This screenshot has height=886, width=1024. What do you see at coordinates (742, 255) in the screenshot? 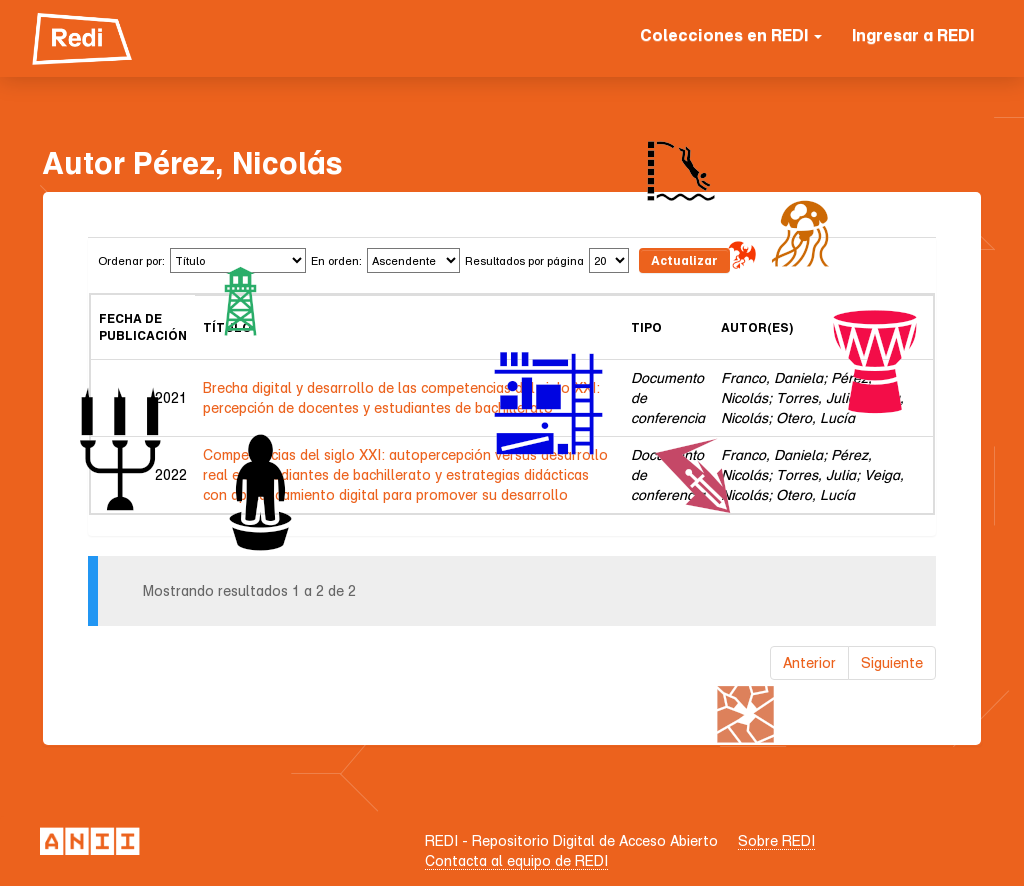
I see `select imp character or creature type` at bounding box center [742, 255].